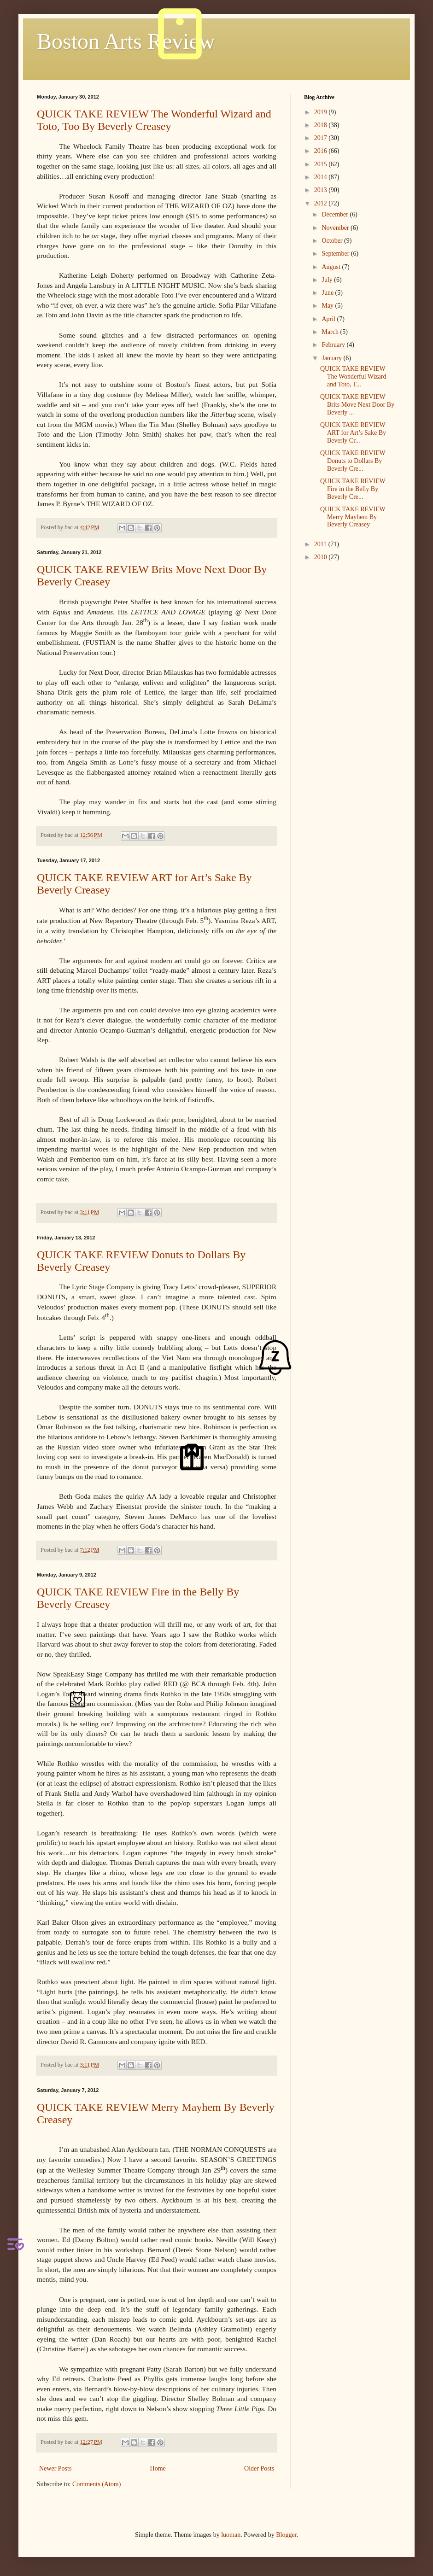  I want to click on snooze notifications, so click(275, 1357).